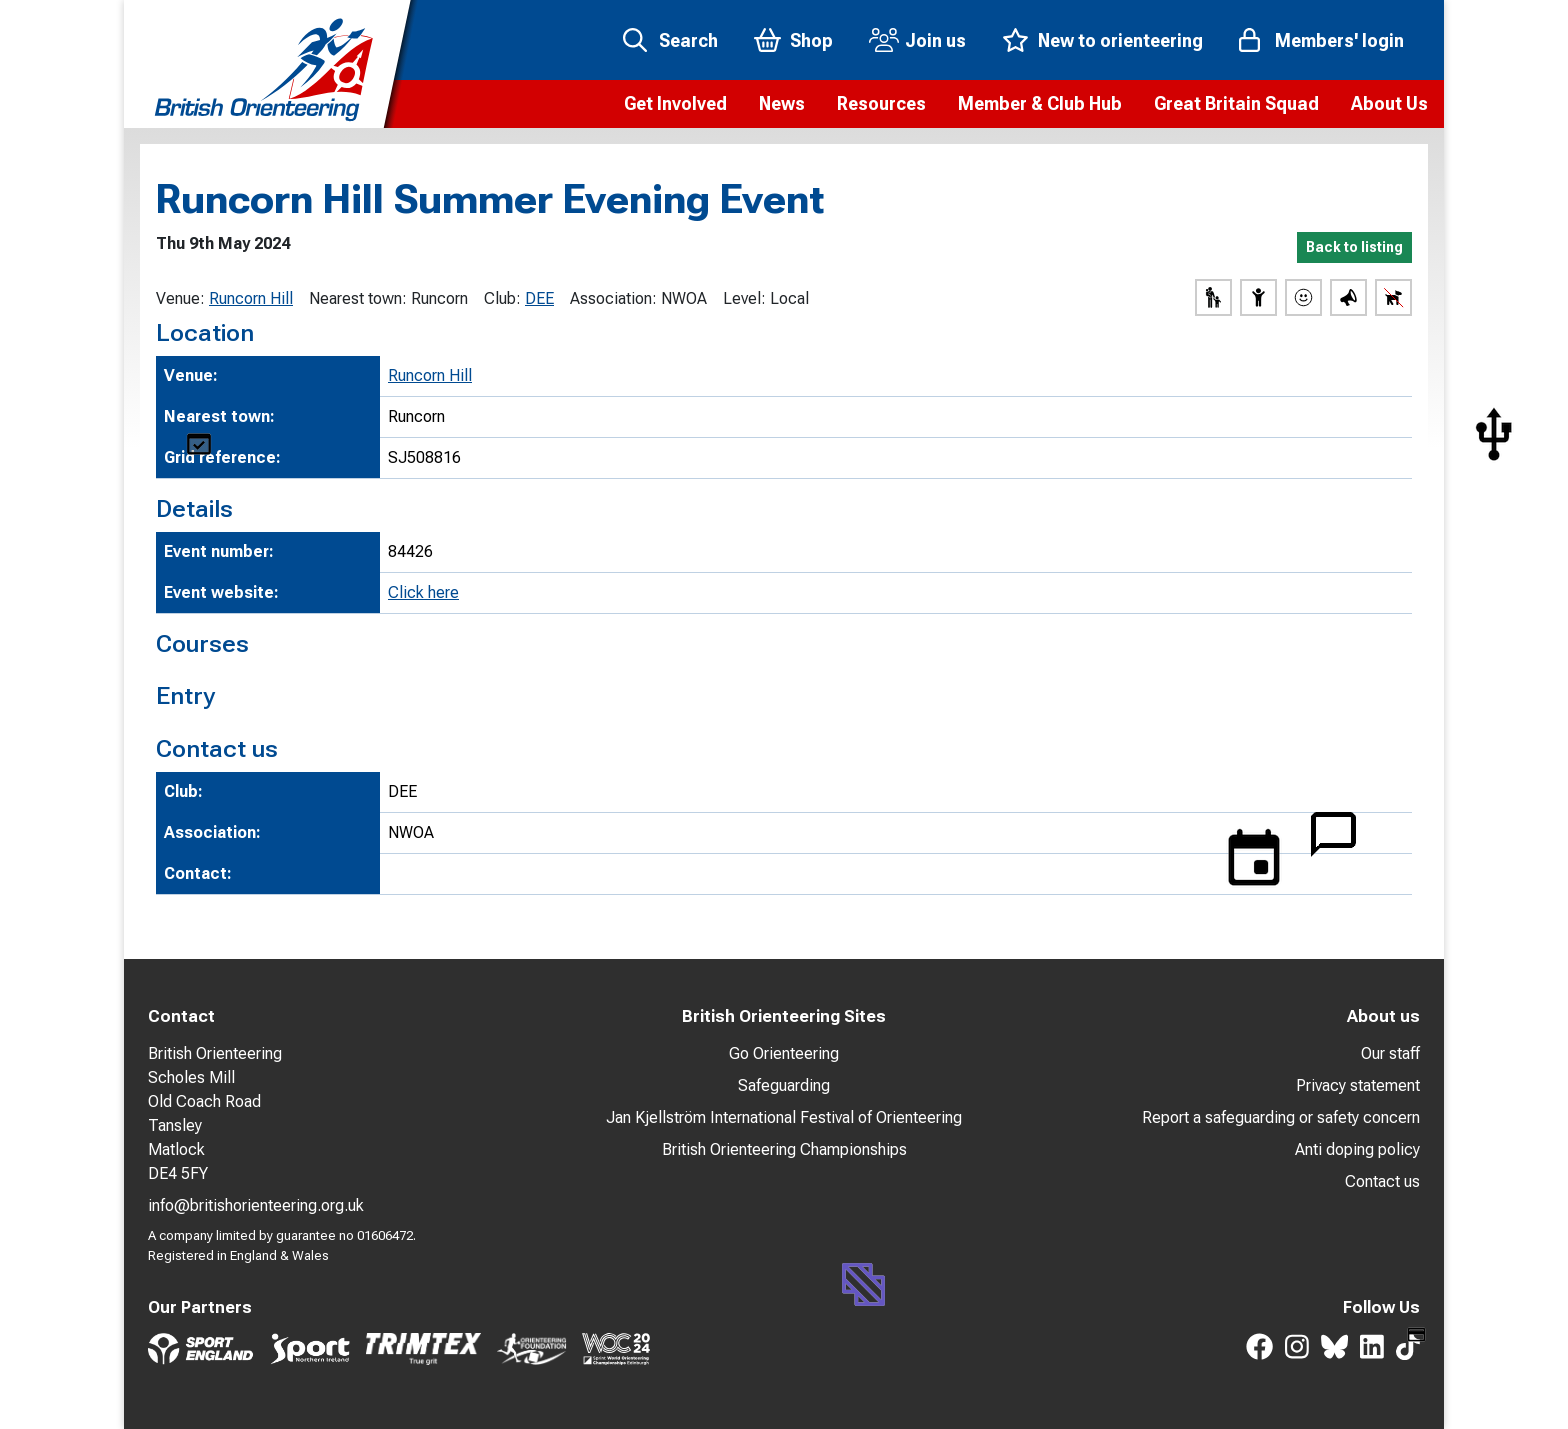  What do you see at coordinates (863, 1284) in the screenshot?
I see `merge or unite selected layers` at bounding box center [863, 1284].